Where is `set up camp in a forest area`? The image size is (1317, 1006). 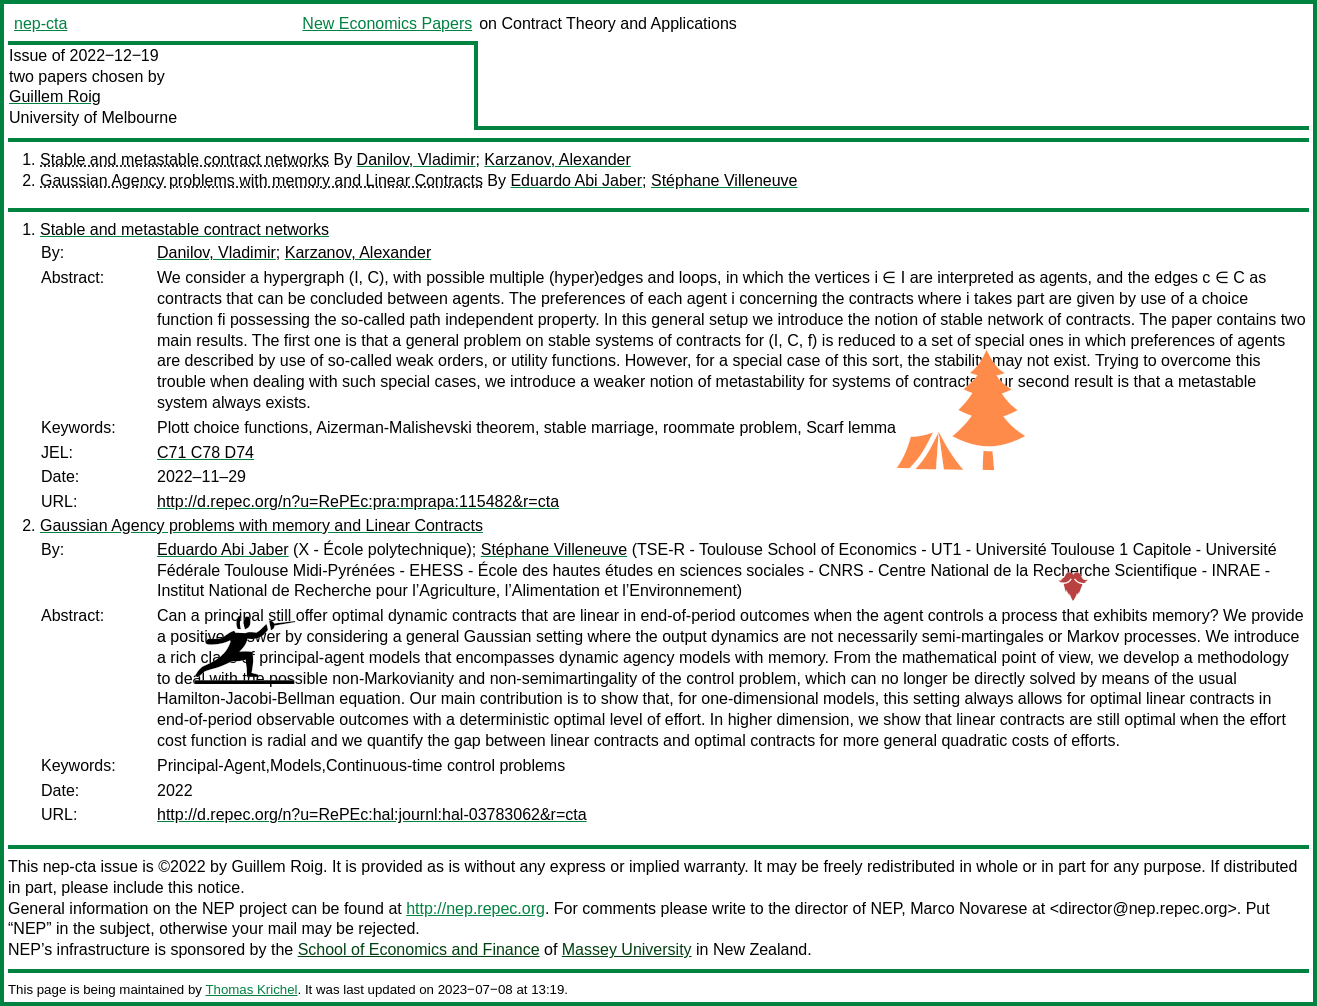 set up camp in a forest area is located at coordinates (961, 410).